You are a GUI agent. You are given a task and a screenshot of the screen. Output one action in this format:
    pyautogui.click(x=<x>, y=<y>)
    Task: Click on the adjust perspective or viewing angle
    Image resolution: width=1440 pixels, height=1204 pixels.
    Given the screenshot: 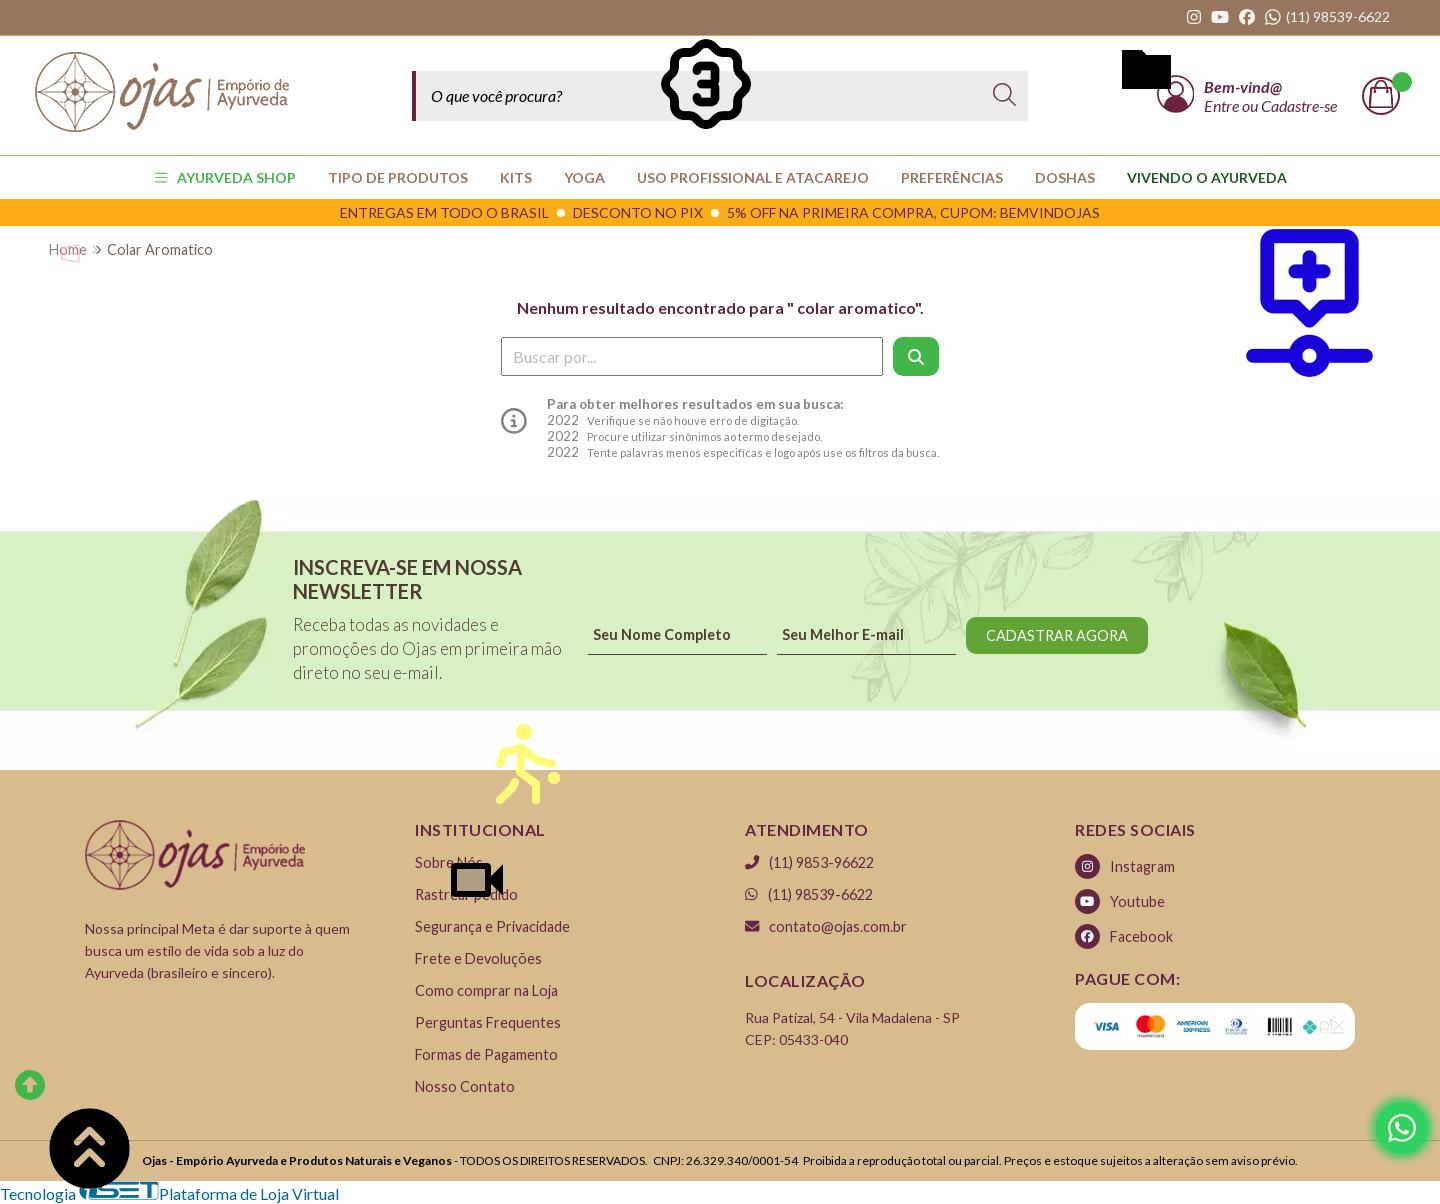 What is the action you would take?
    pyautogui.click(x=70, y=253)
    